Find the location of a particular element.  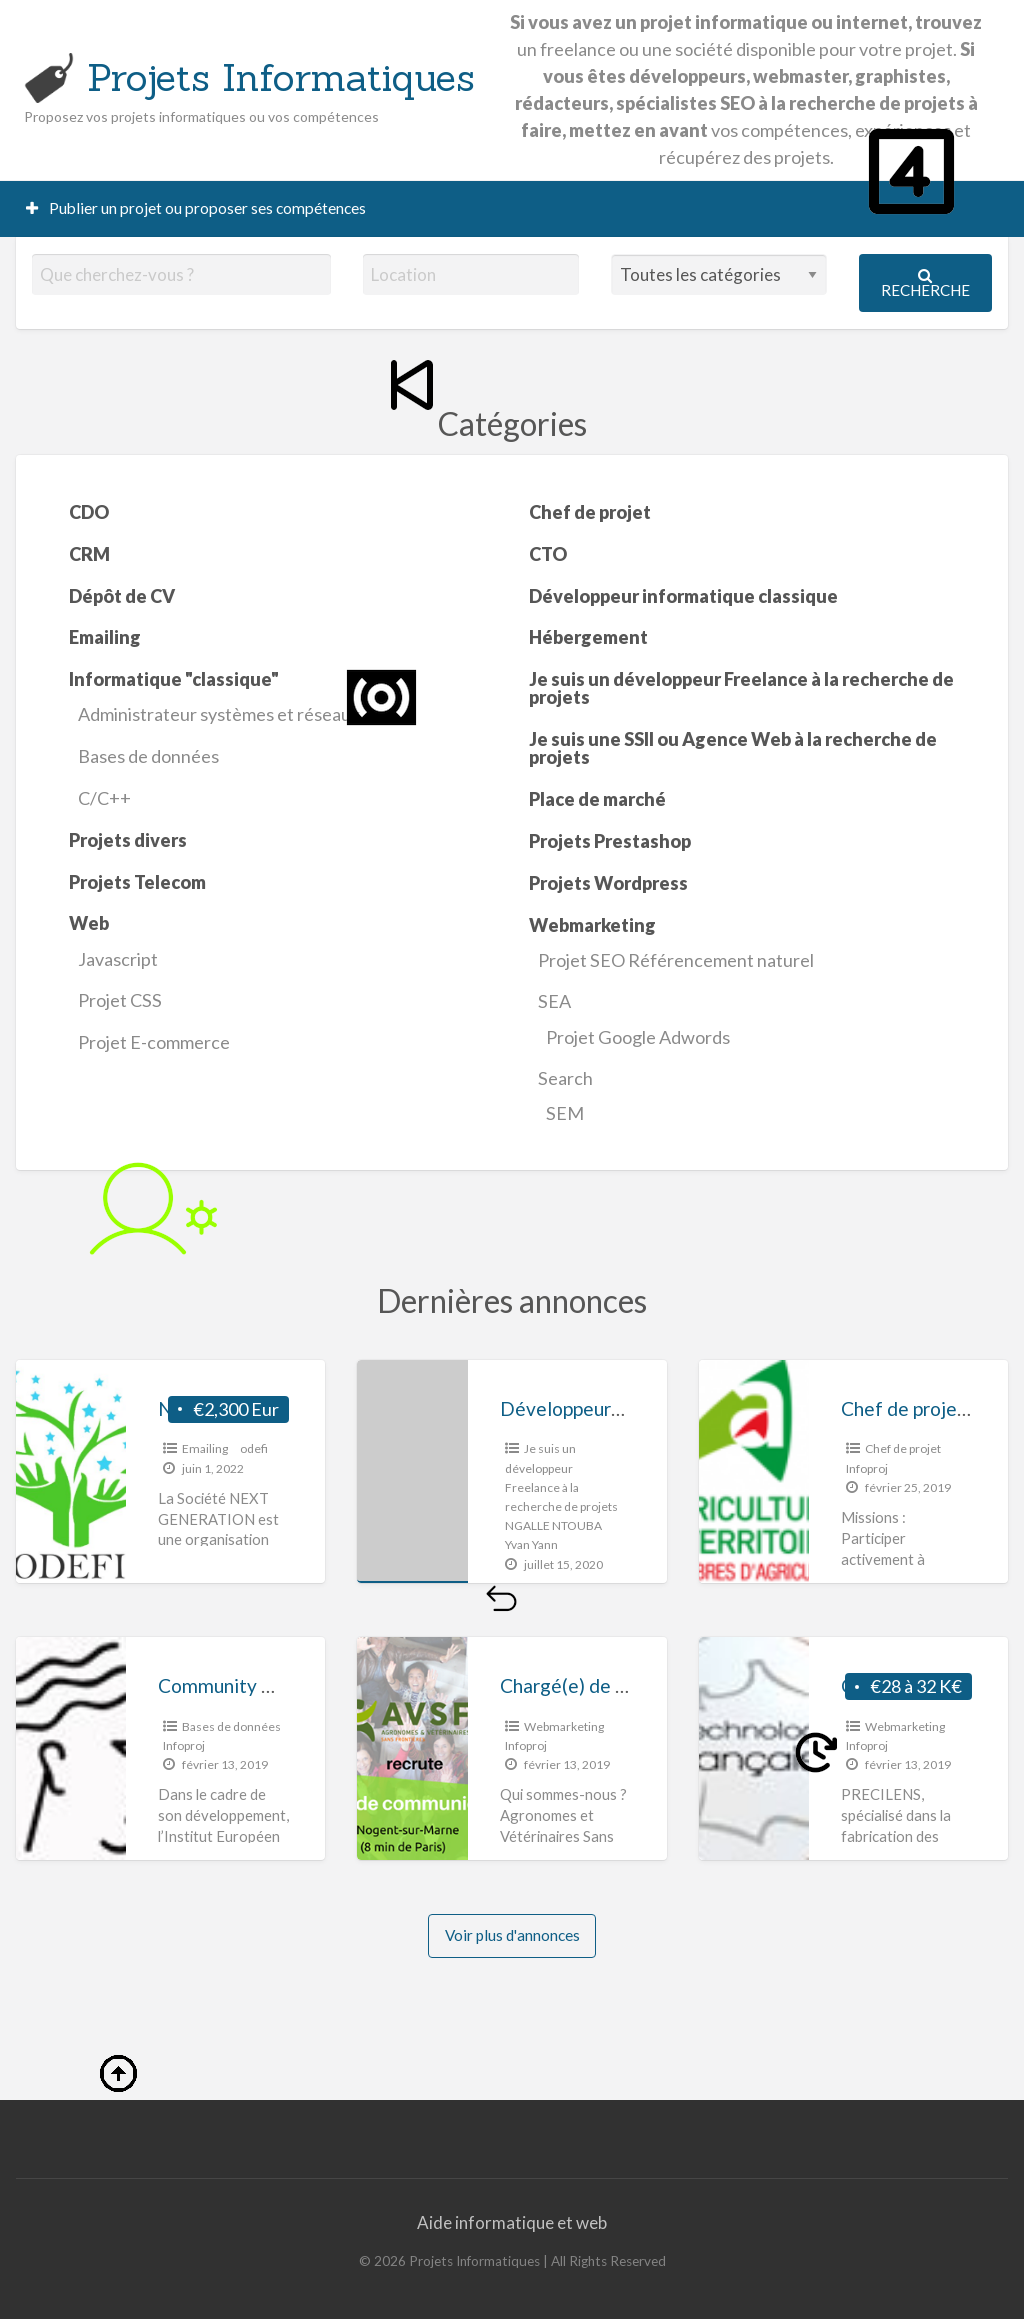

undo last action is located at coordinates (501, 1599).